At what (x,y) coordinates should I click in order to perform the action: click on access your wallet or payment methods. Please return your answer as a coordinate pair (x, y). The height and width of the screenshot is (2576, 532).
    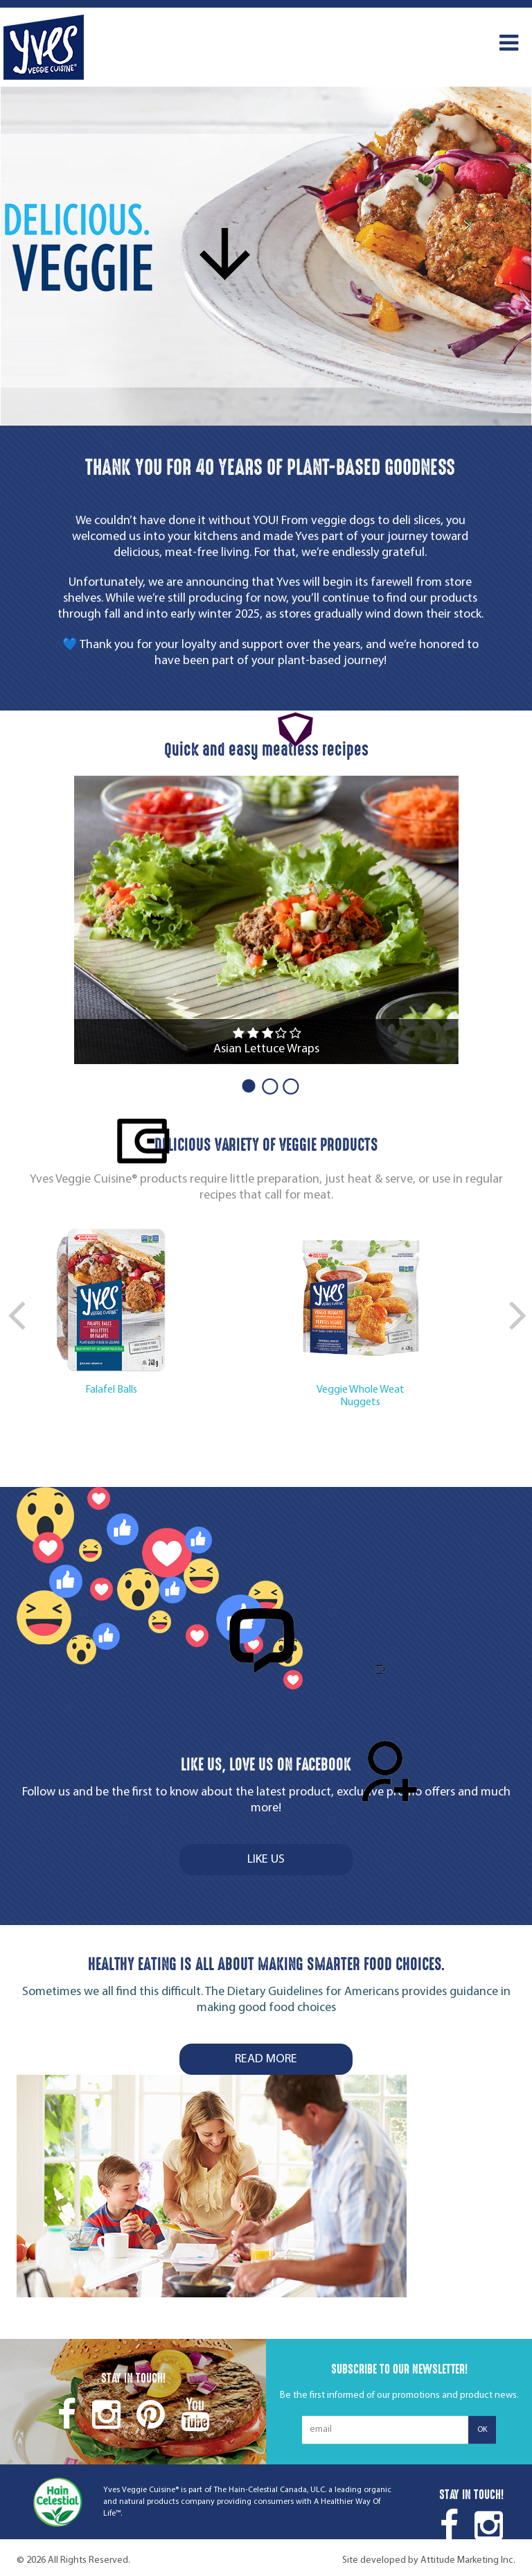
    Looking at the image, I should click on (142, 1141).